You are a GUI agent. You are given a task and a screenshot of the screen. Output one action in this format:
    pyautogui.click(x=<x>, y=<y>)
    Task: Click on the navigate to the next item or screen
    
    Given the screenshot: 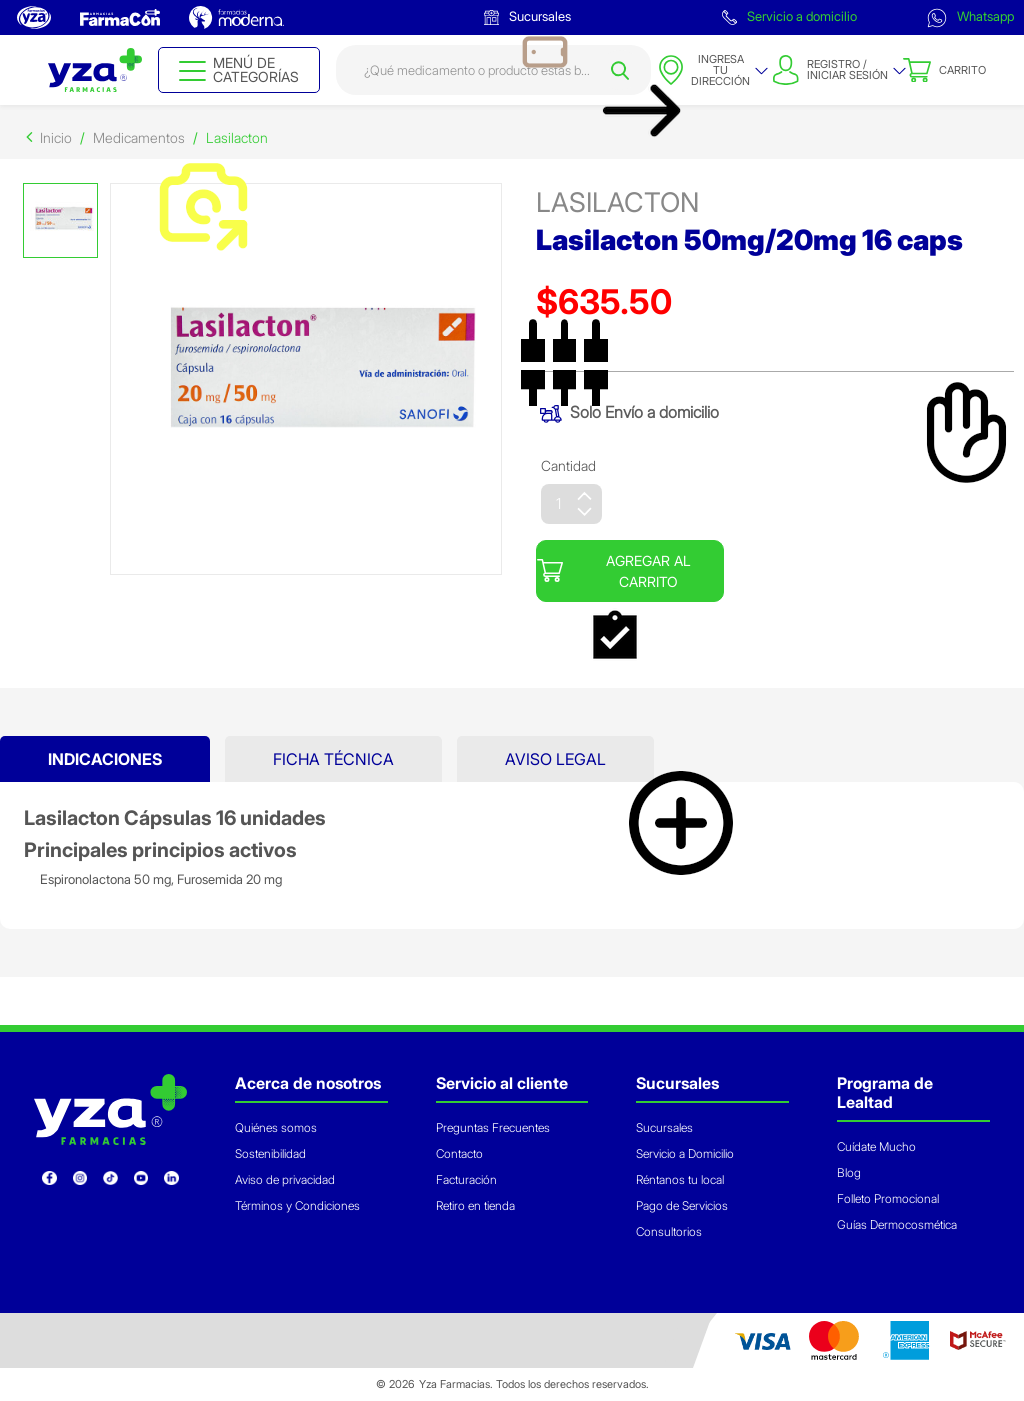 What is the action you would take?
    pyautogui.click(x=642, y=110)
    